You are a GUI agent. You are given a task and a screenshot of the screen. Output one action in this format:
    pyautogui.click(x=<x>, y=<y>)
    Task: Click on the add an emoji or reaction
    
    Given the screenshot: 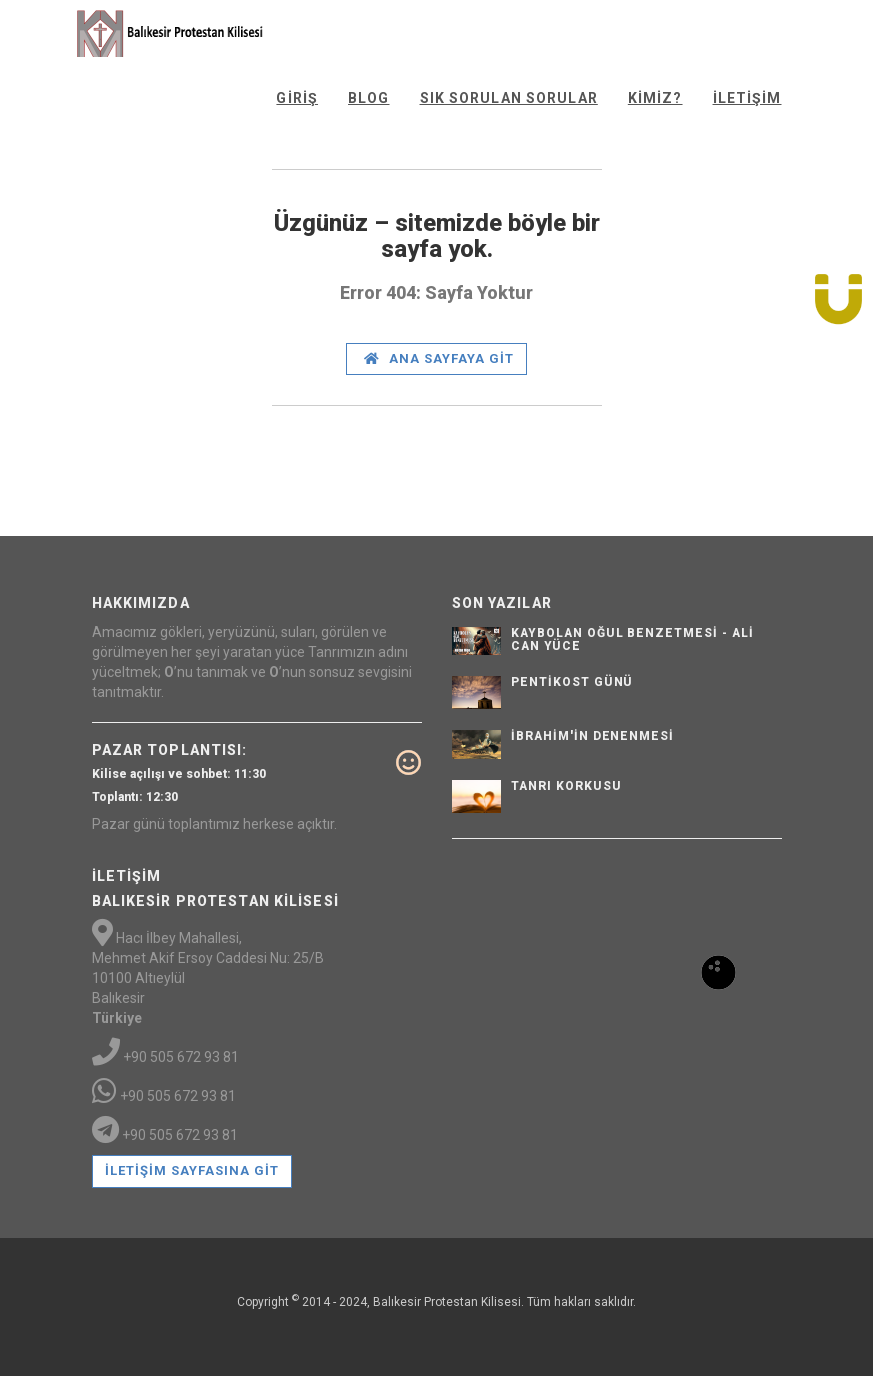 What is the action you would take?
    pyautogui.click(x=408, y=762)
    